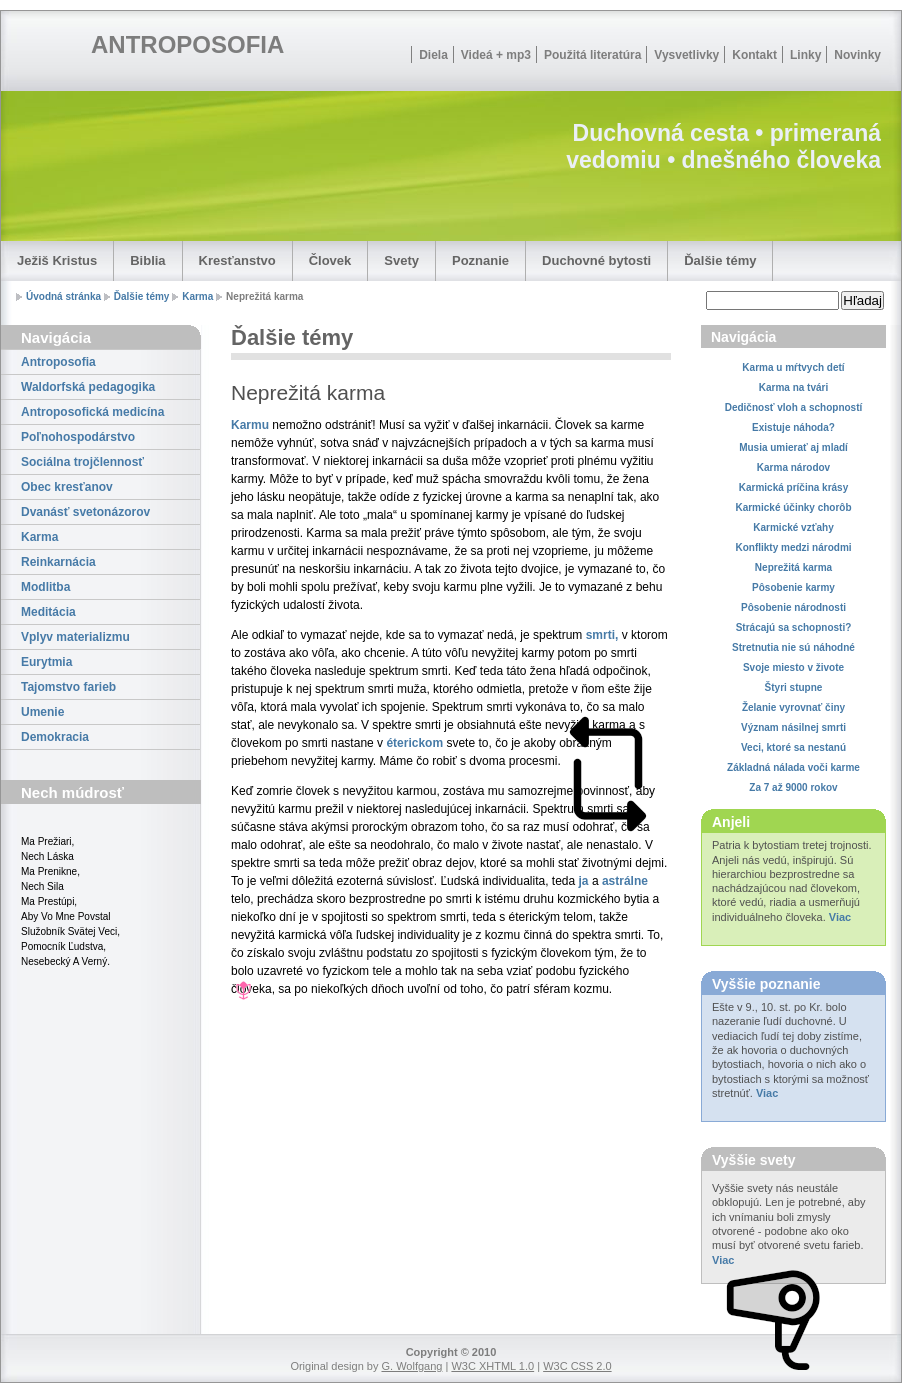  I want to click on access garden or plant-related features, so click(243, 990).